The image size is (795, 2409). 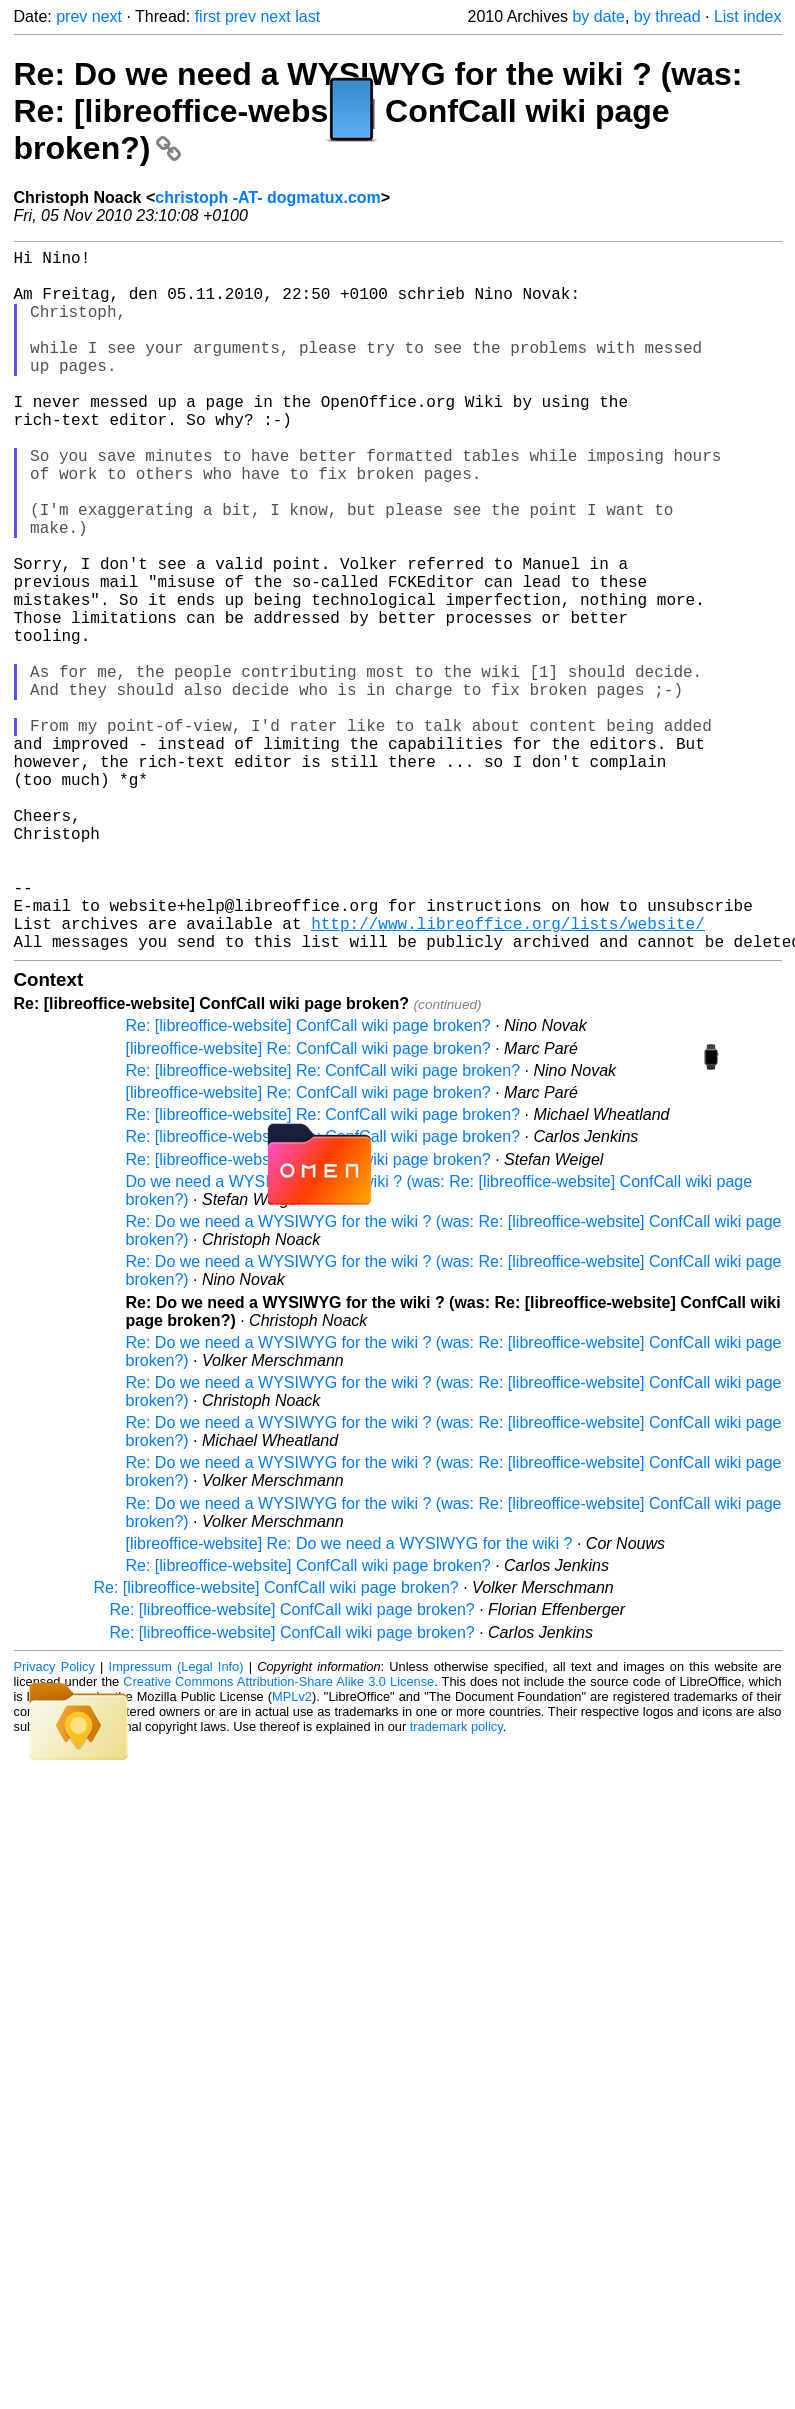 I want to click on open microsoft dynamics 365 field service folder, so click(x=78, y=1724).